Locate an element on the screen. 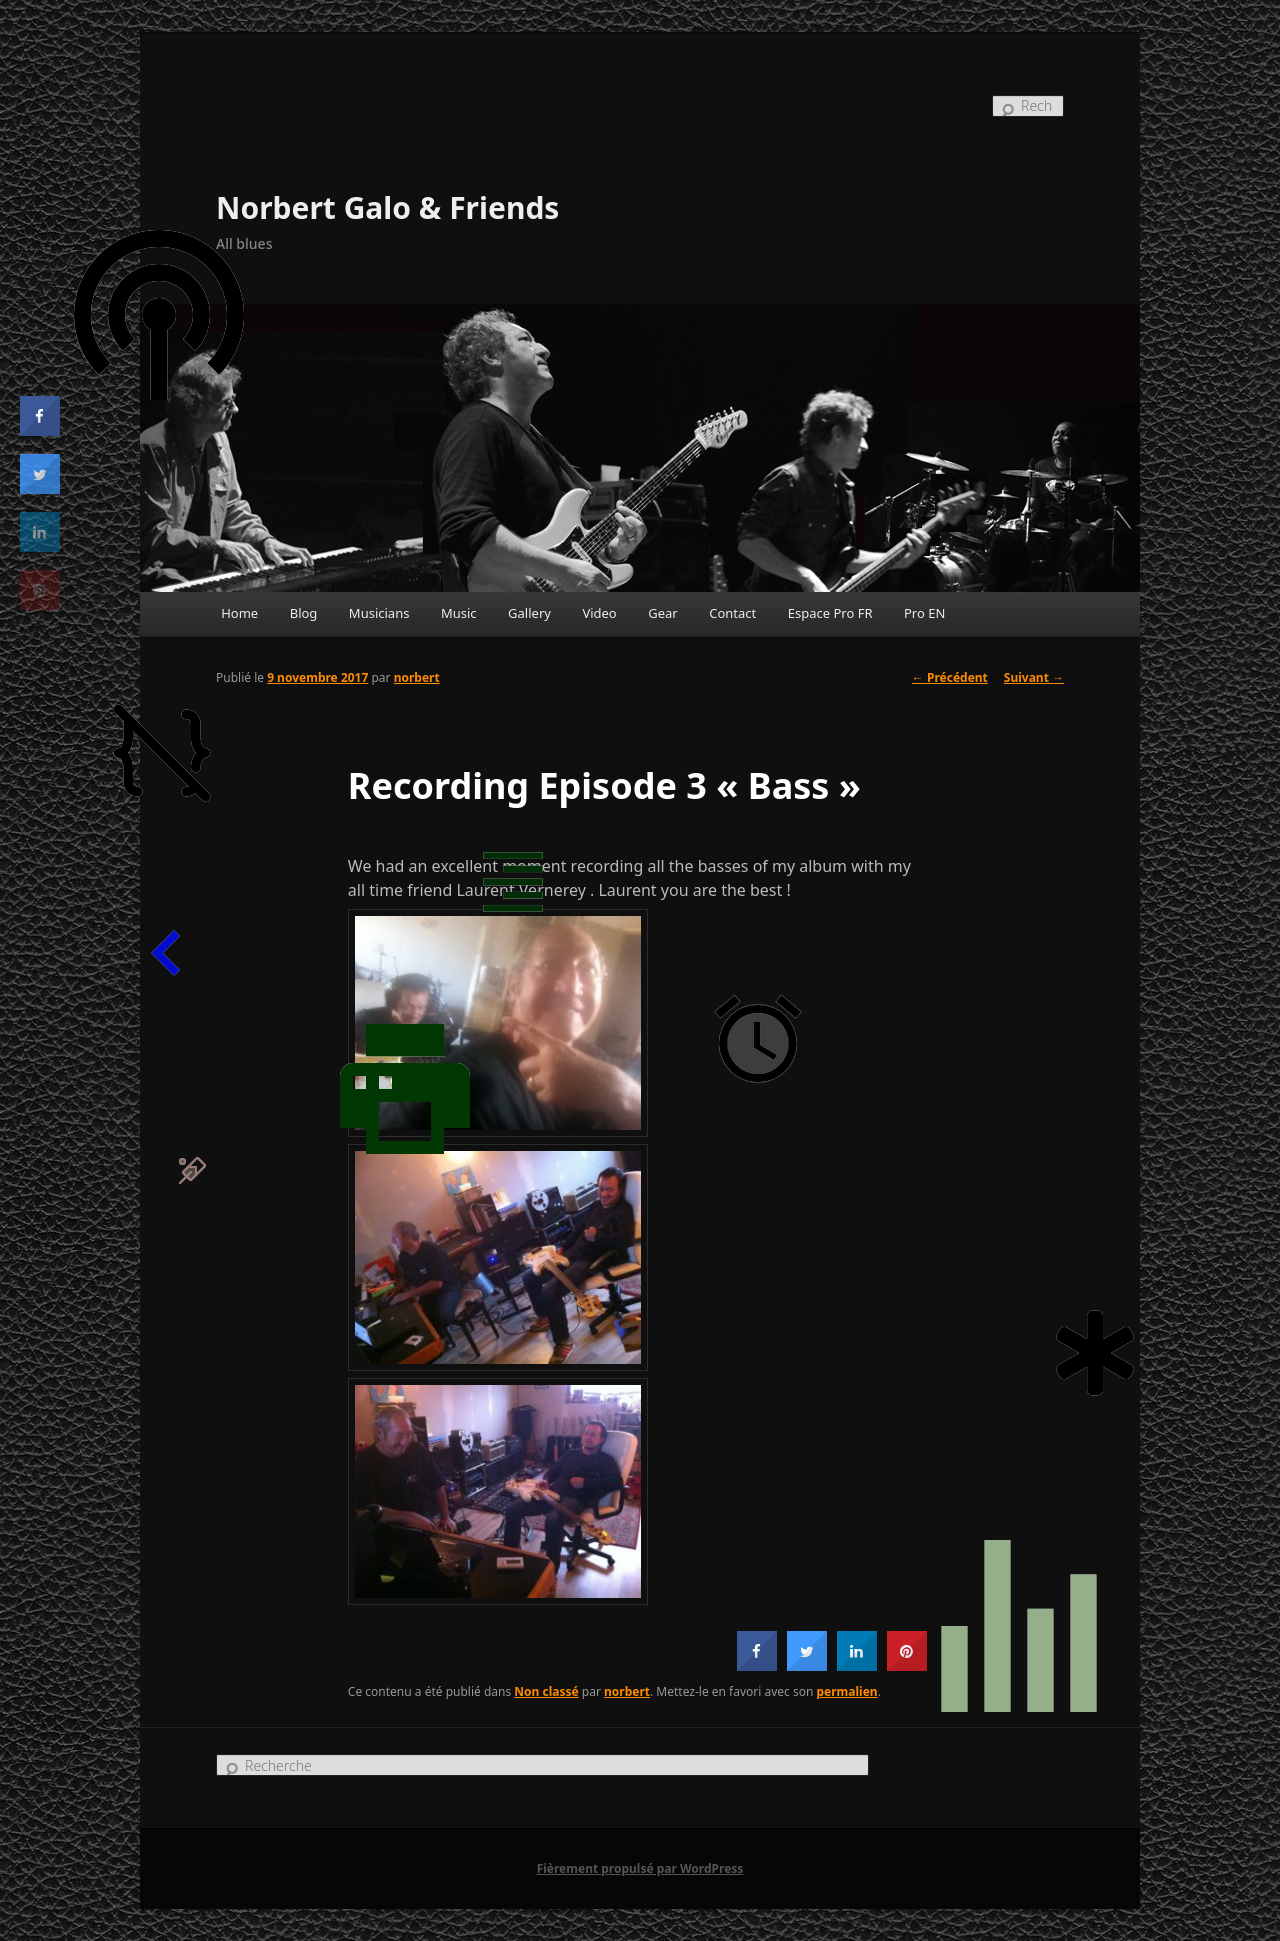  go back to the previous screen is located at coordinates (166, 953).